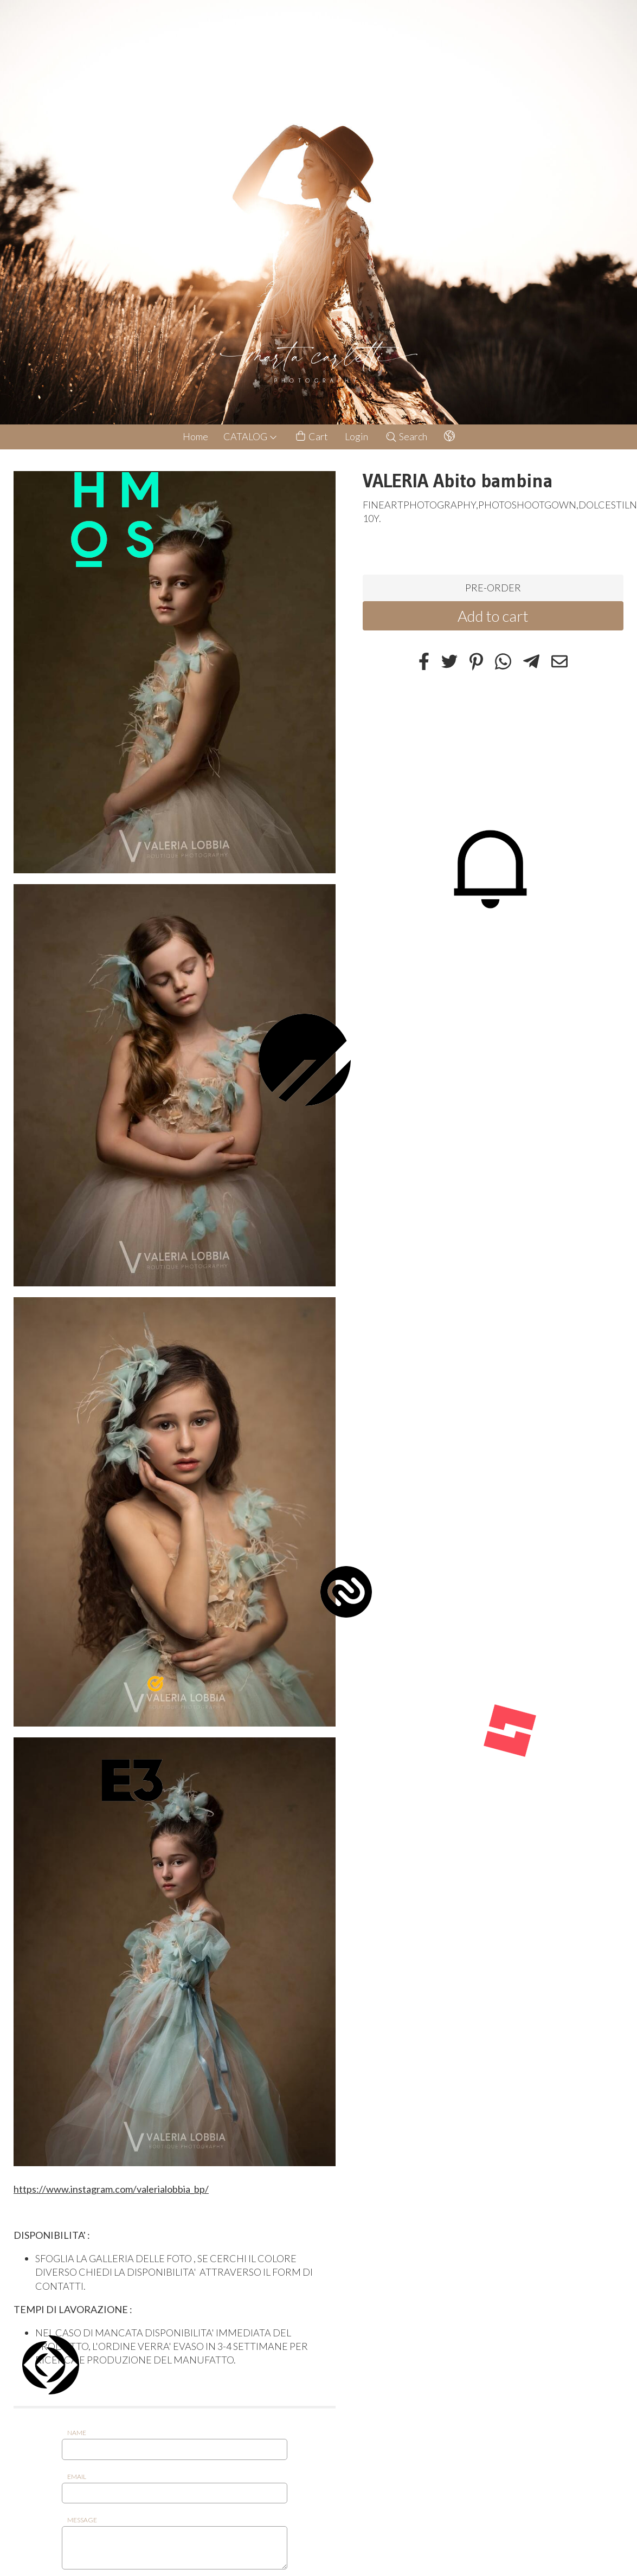  I want to click on E3 (Electronic Entertainment Expo) logo, so click(132, 1780).